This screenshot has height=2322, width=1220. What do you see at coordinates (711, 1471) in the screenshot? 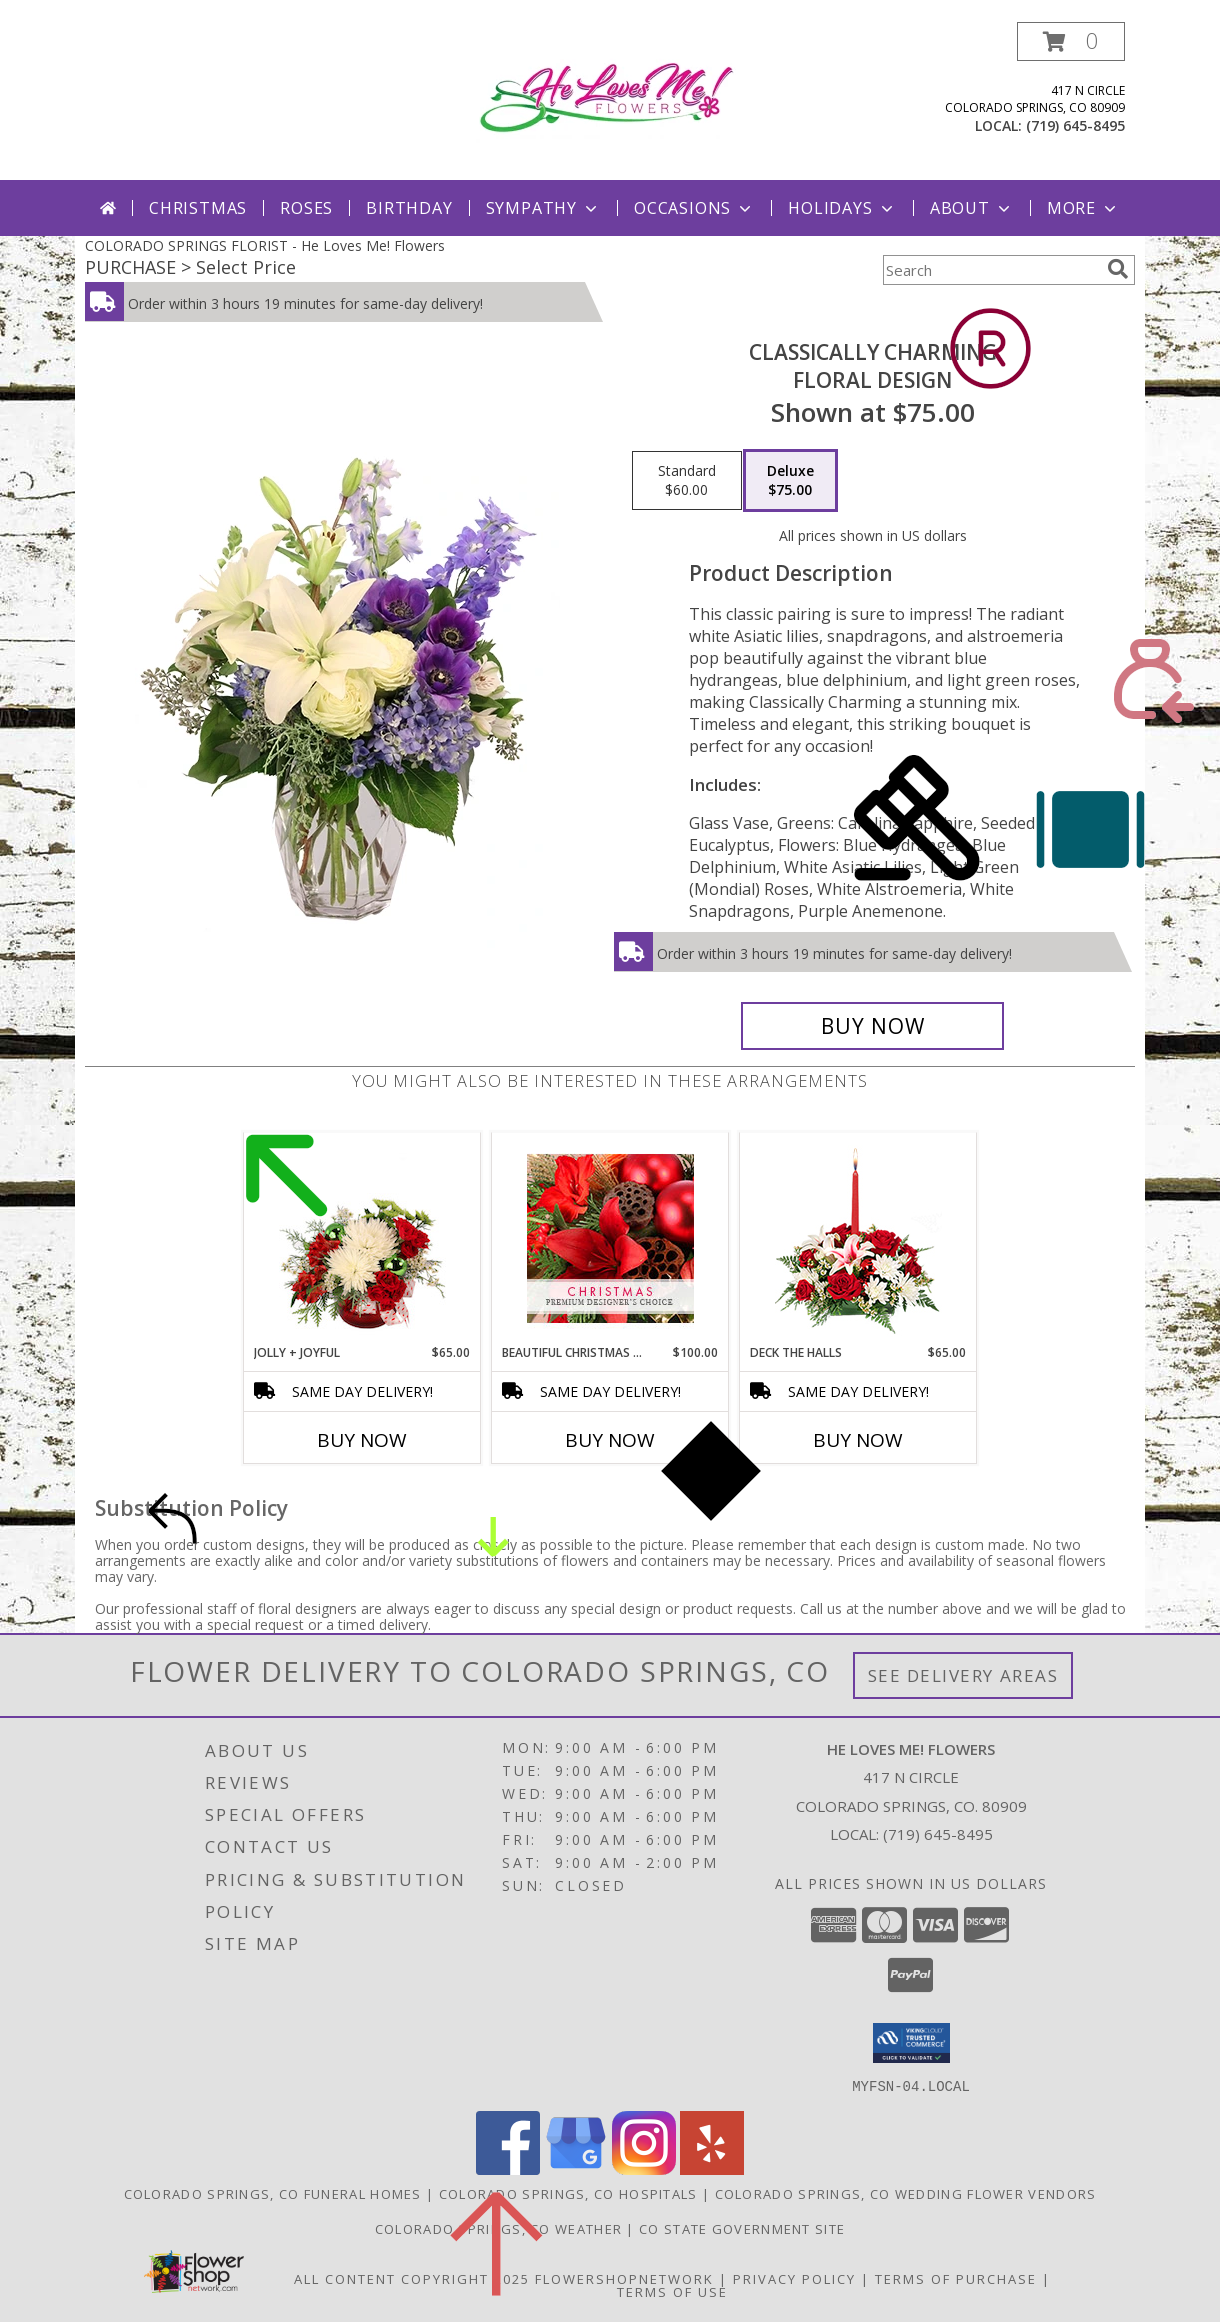
I see `set a log breakpoint in code` at bounding box center [711, 1471].